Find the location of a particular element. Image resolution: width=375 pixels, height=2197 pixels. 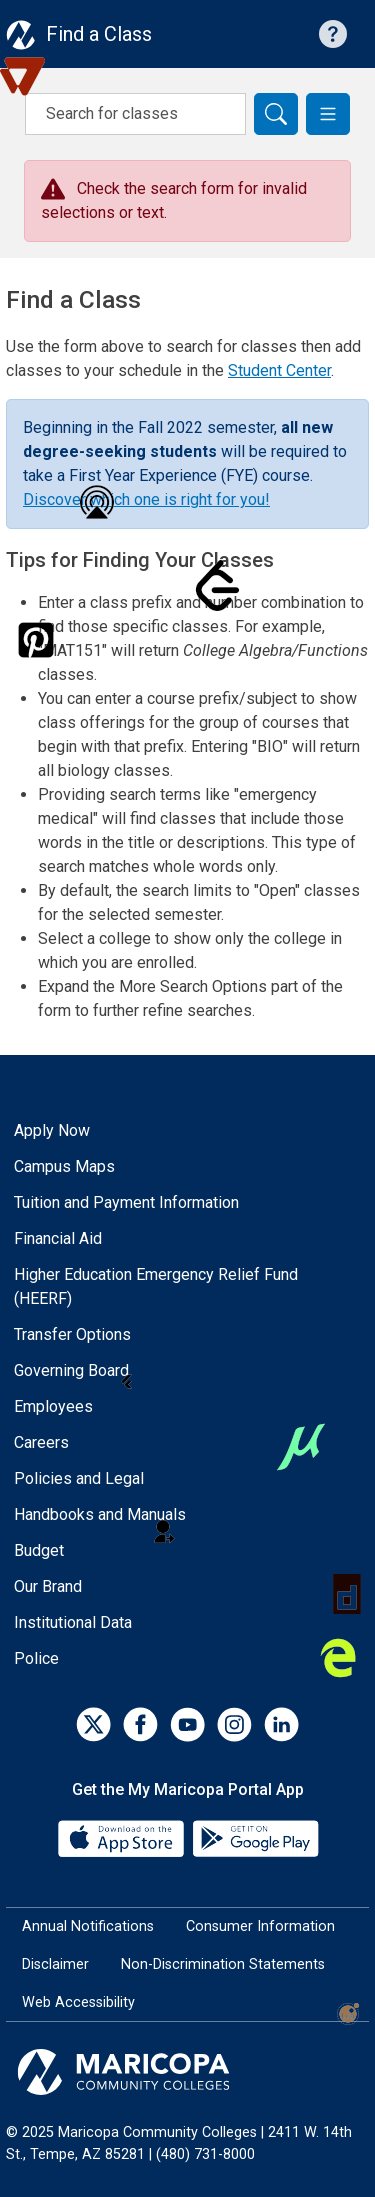

open pinterest app is located at coordinates (36, 640).